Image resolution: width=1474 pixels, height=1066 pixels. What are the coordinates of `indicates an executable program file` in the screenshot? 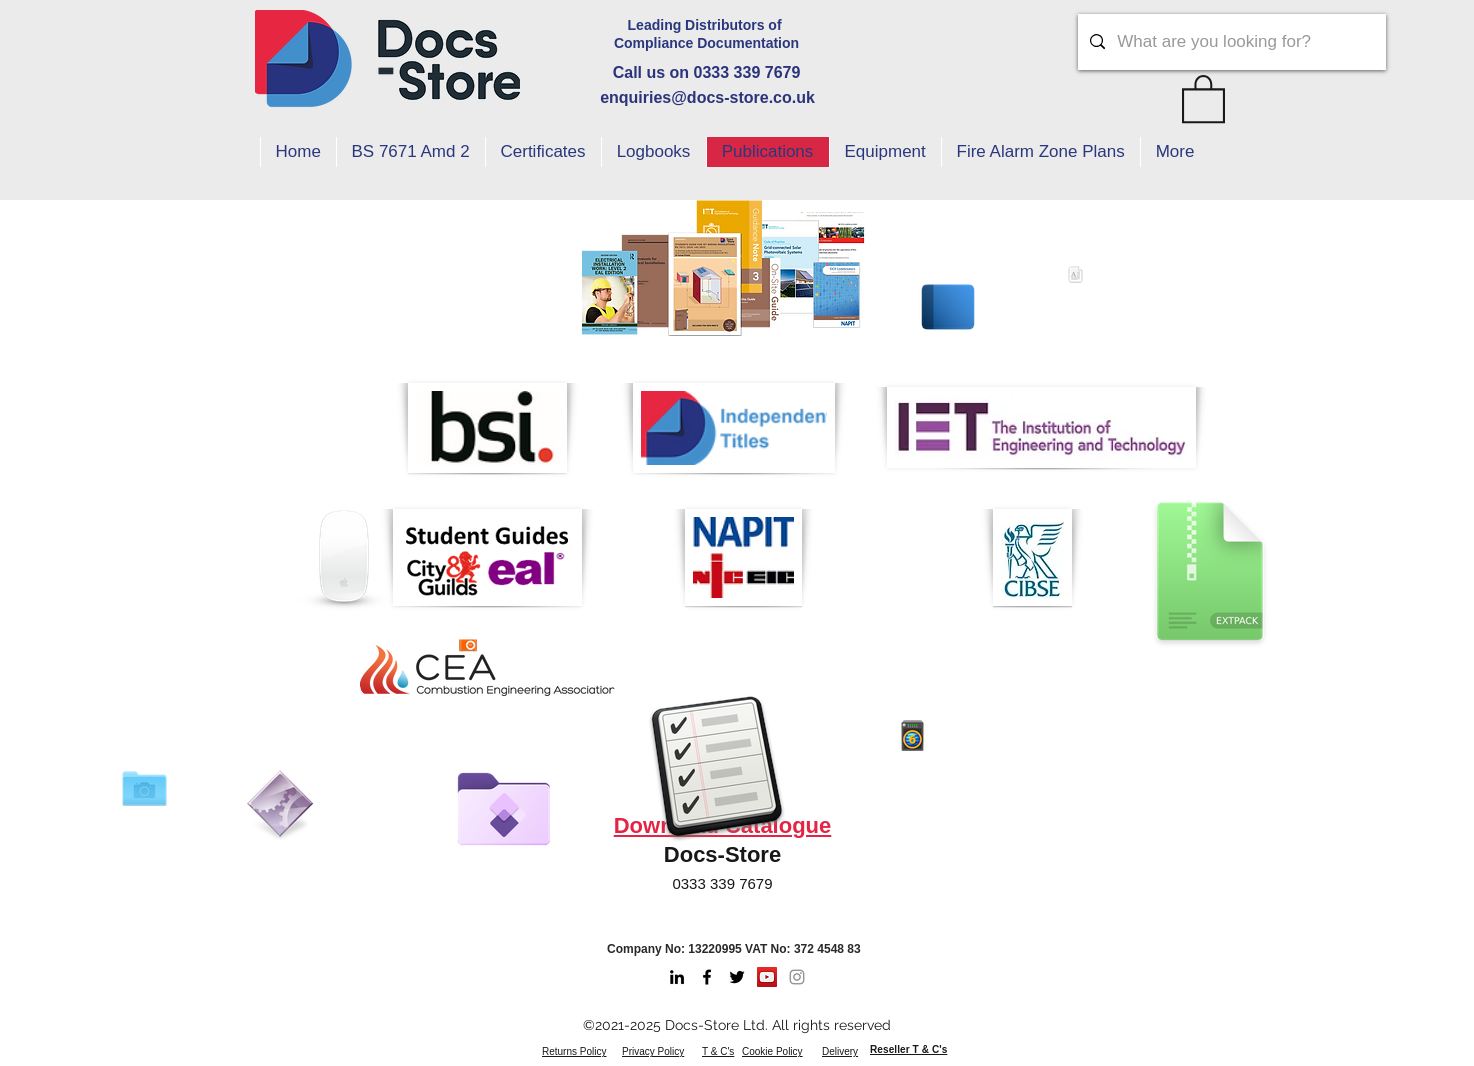 It's located at (281, 805).